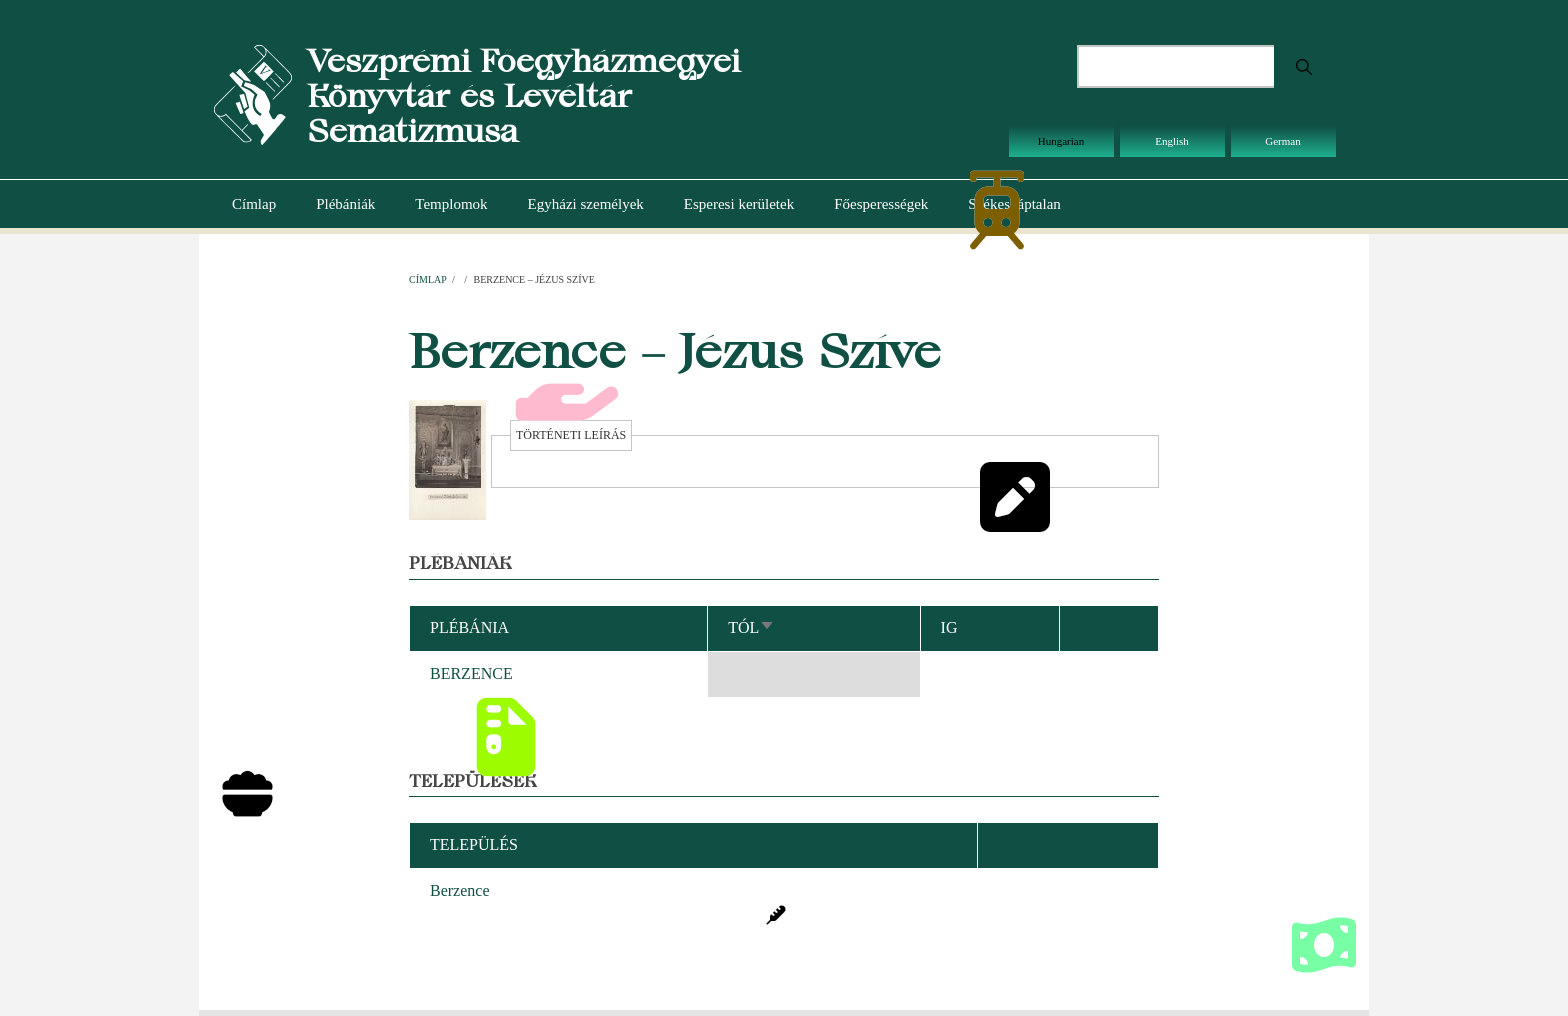 The height and width of the screenshot is (1016, 1568). Describe the element at coordinates (1015, 497) in the screenshot. I see `edit or compose a new entry` at that location.